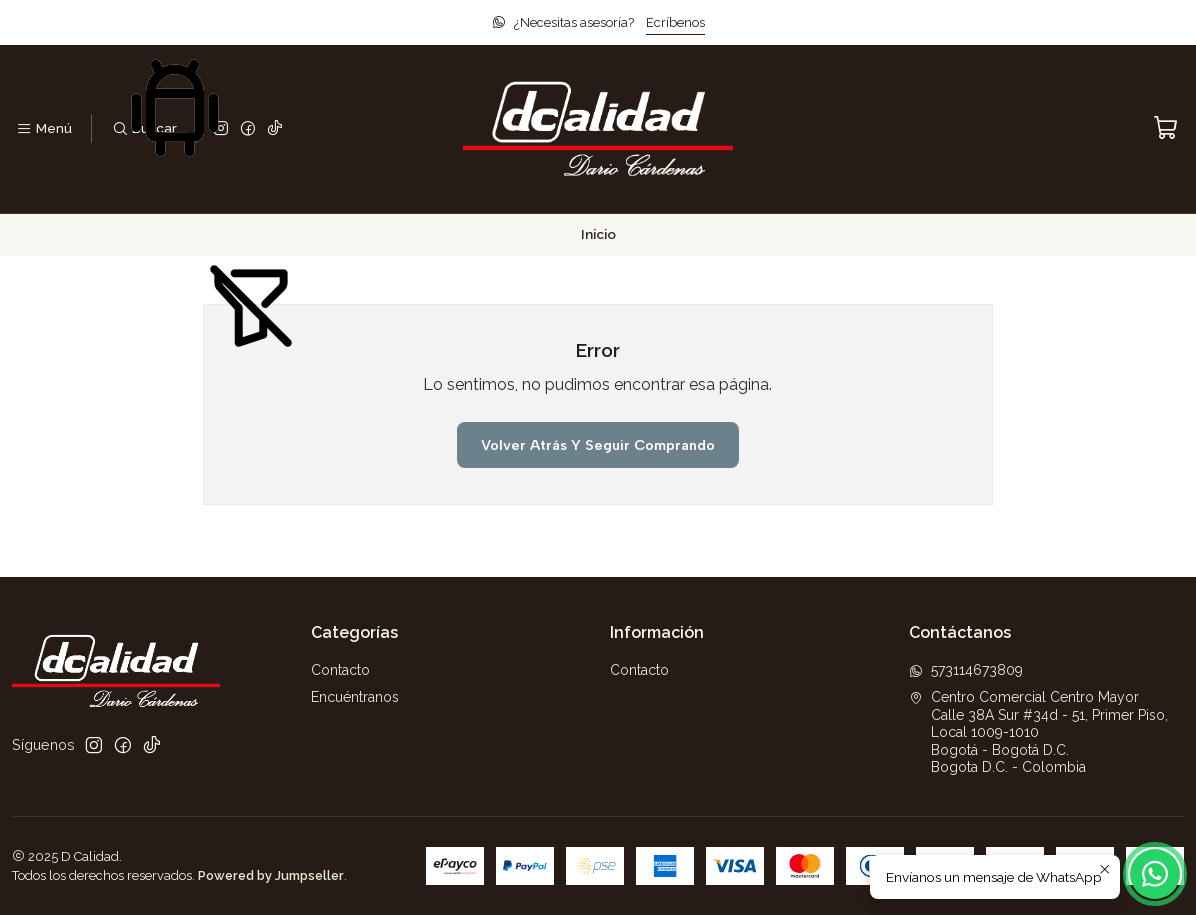  Describe the element at coordinates (175, 108) in the screenshot. I see `android device or app indicator` at that location.